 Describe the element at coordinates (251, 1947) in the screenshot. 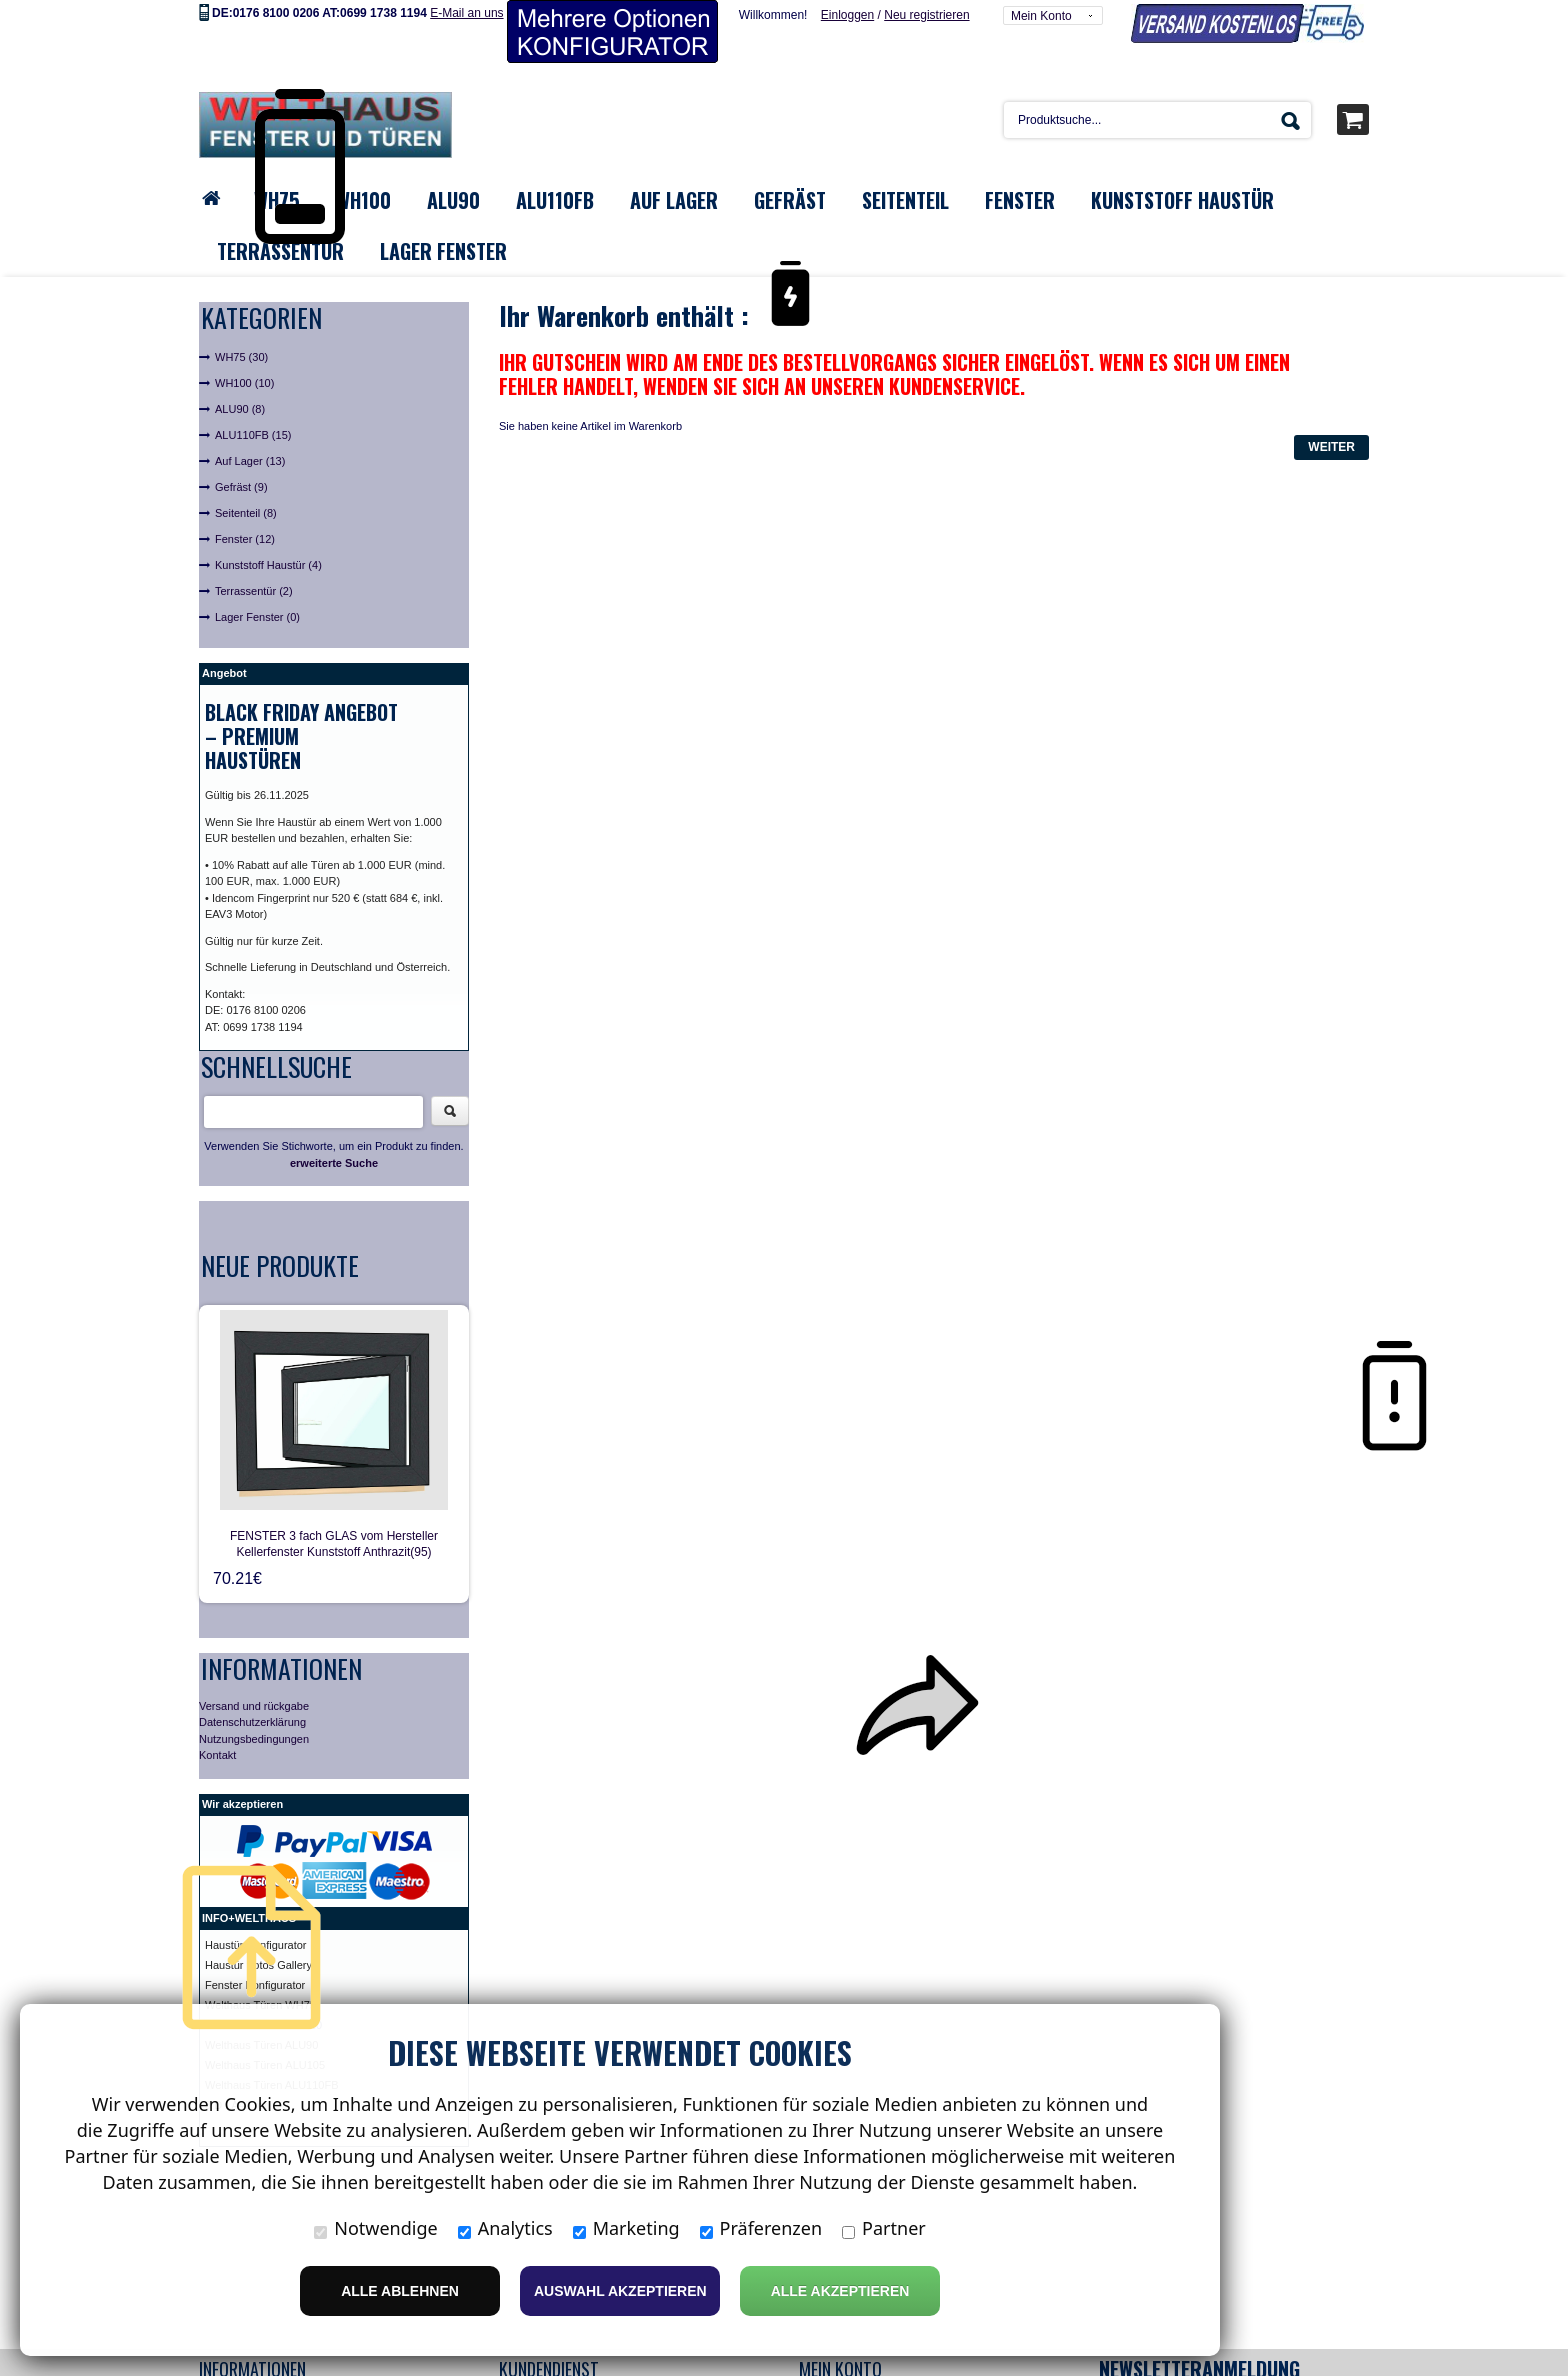

I see `upload a file` at that location.